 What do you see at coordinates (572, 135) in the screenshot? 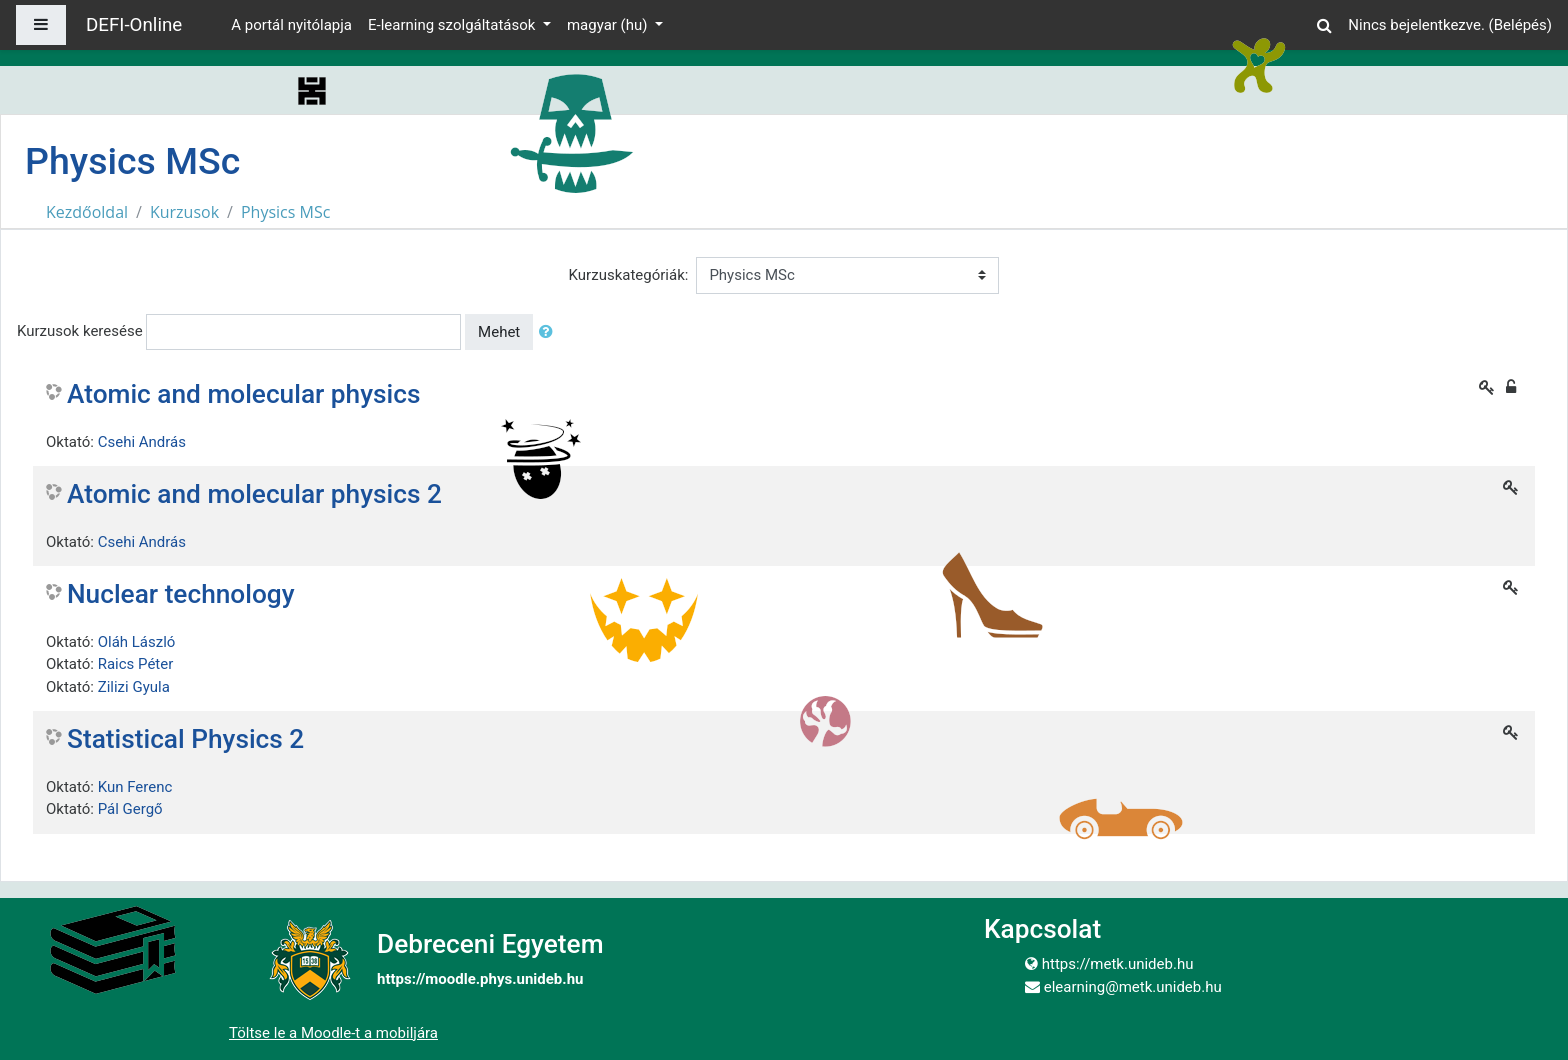
I see `indicates a critical hit or bite attack ability` at bounding box center [572, 135].